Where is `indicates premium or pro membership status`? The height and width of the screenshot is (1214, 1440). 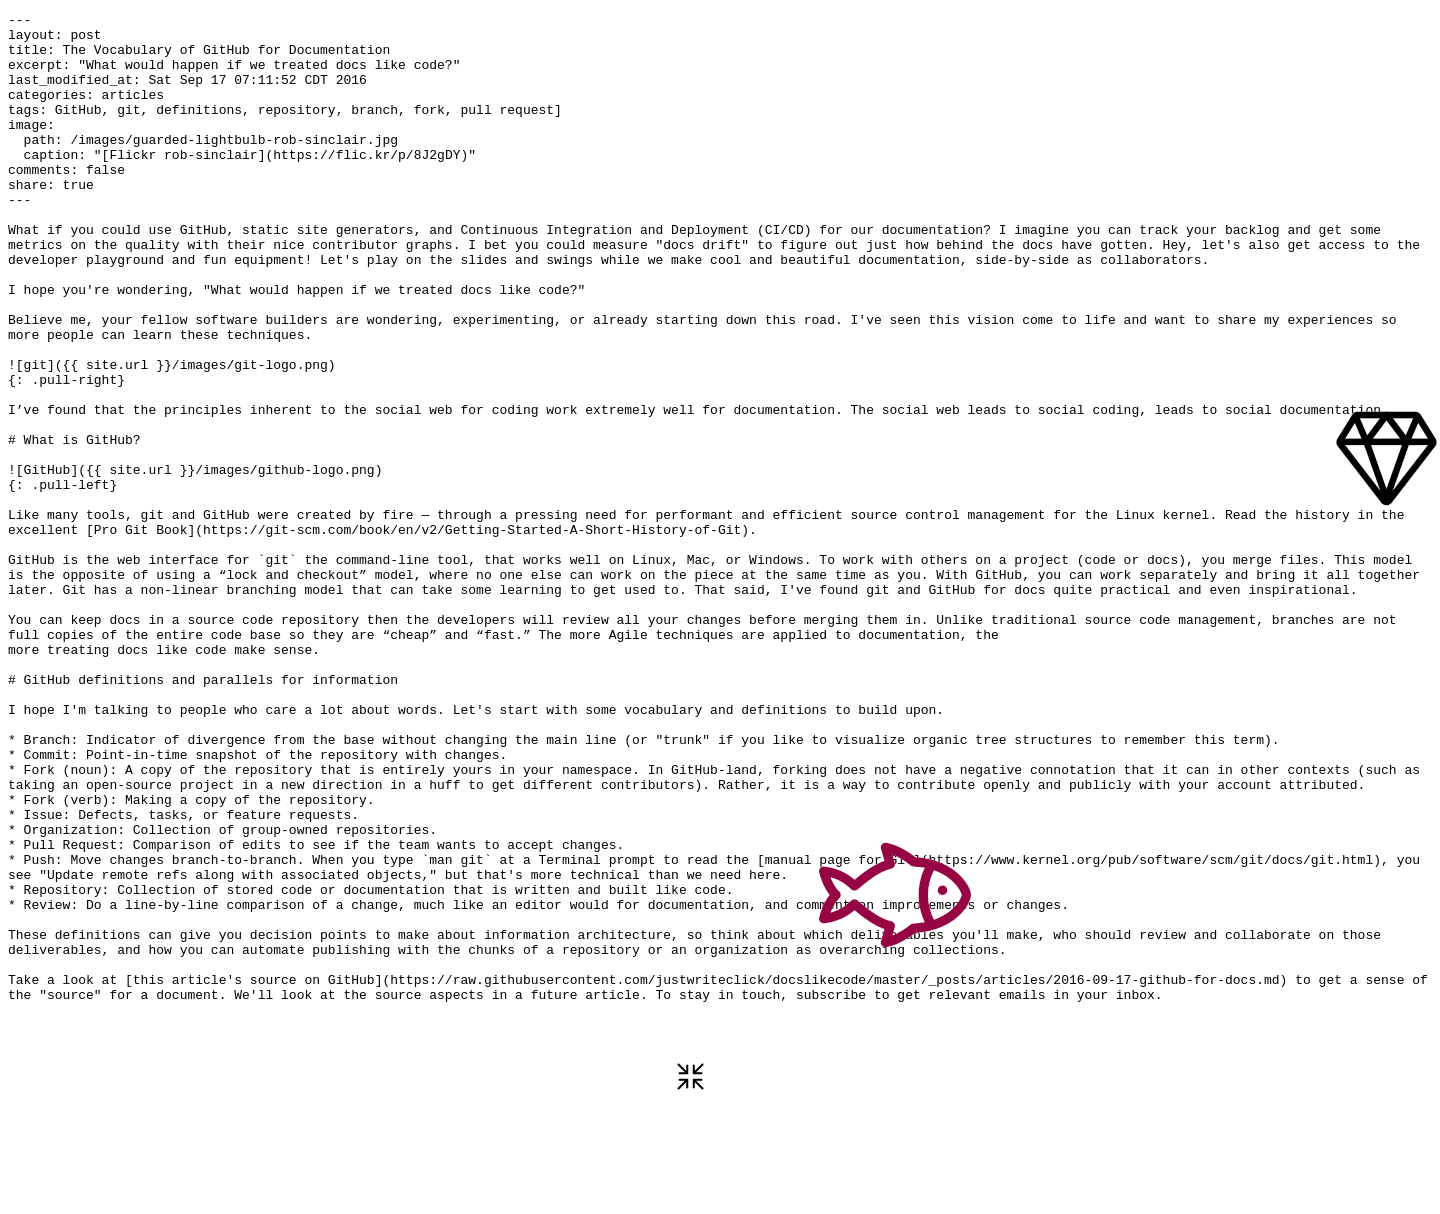
indicates premium or pro membership status is located at coordinates (1386, 458).